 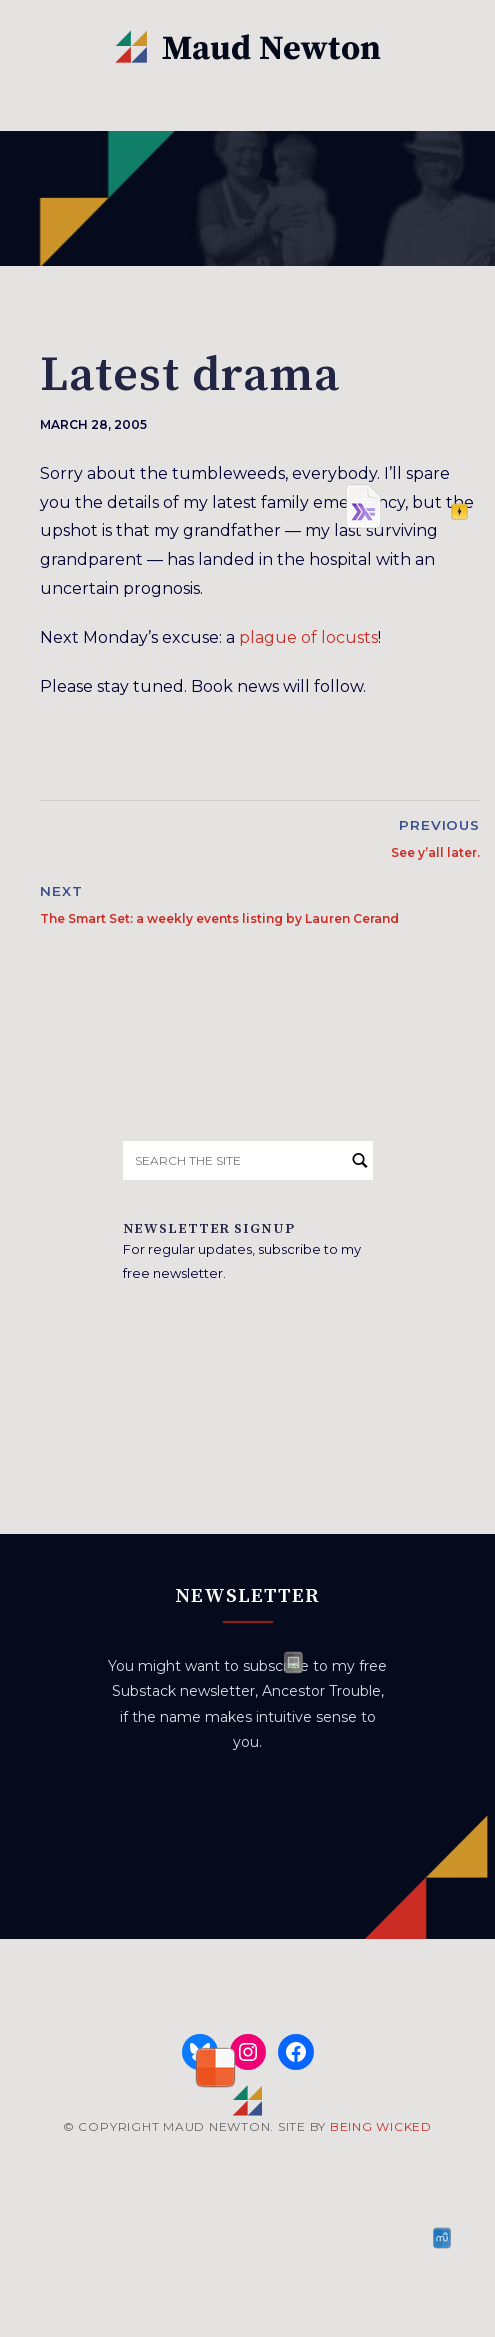 What do you see at coordinates (215, 2067) in the screenshot?
I see `switch to the top-right workspace` at bounding box center [215, 2067].